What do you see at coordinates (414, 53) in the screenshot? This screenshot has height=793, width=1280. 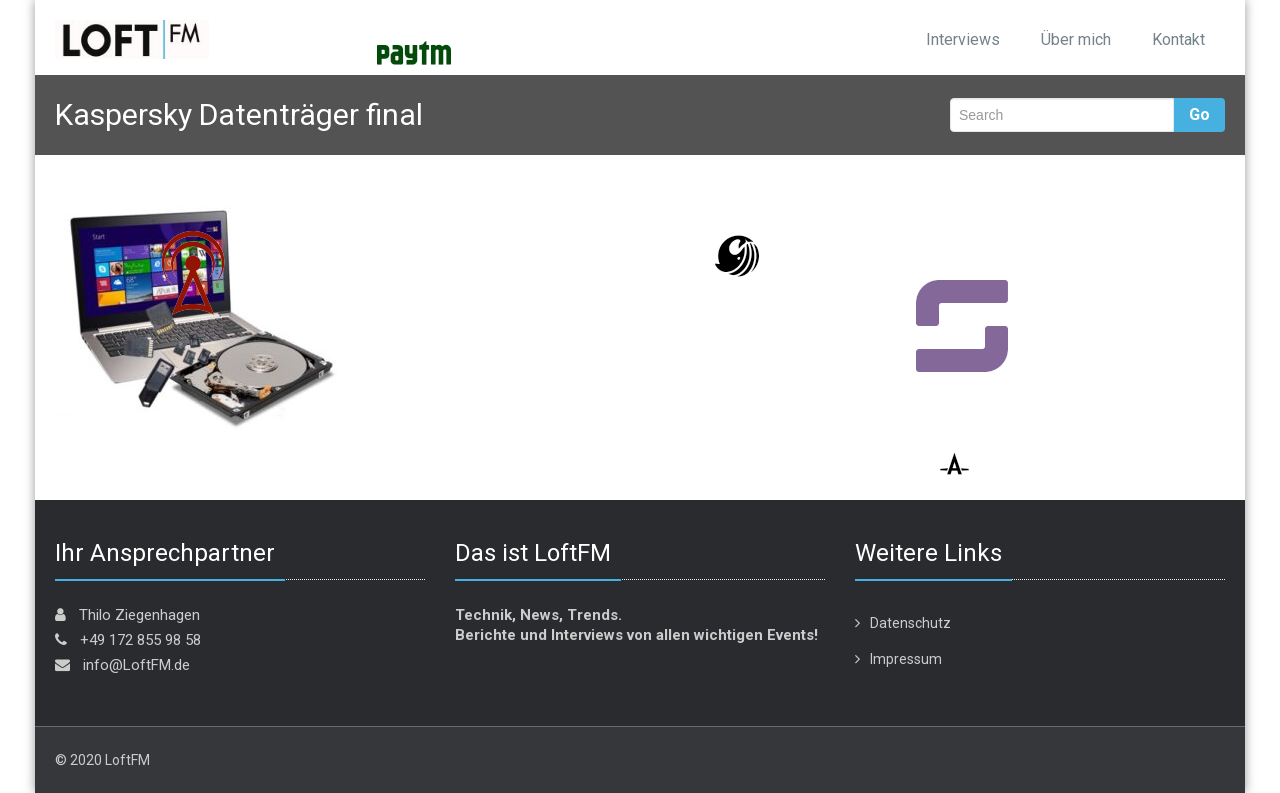 I see `open Paytm payment app` at bounding box center [414, 53].